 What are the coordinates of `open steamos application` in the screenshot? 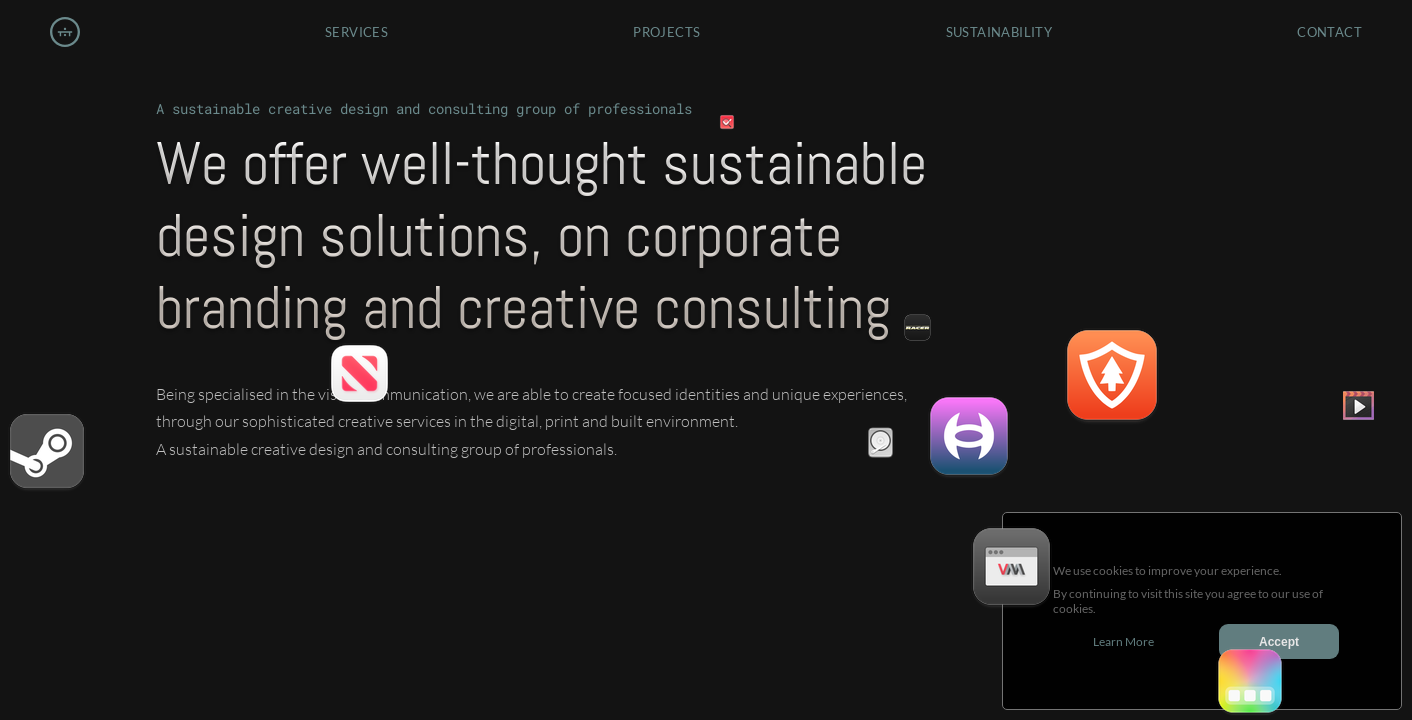 It's located at (47, 451).